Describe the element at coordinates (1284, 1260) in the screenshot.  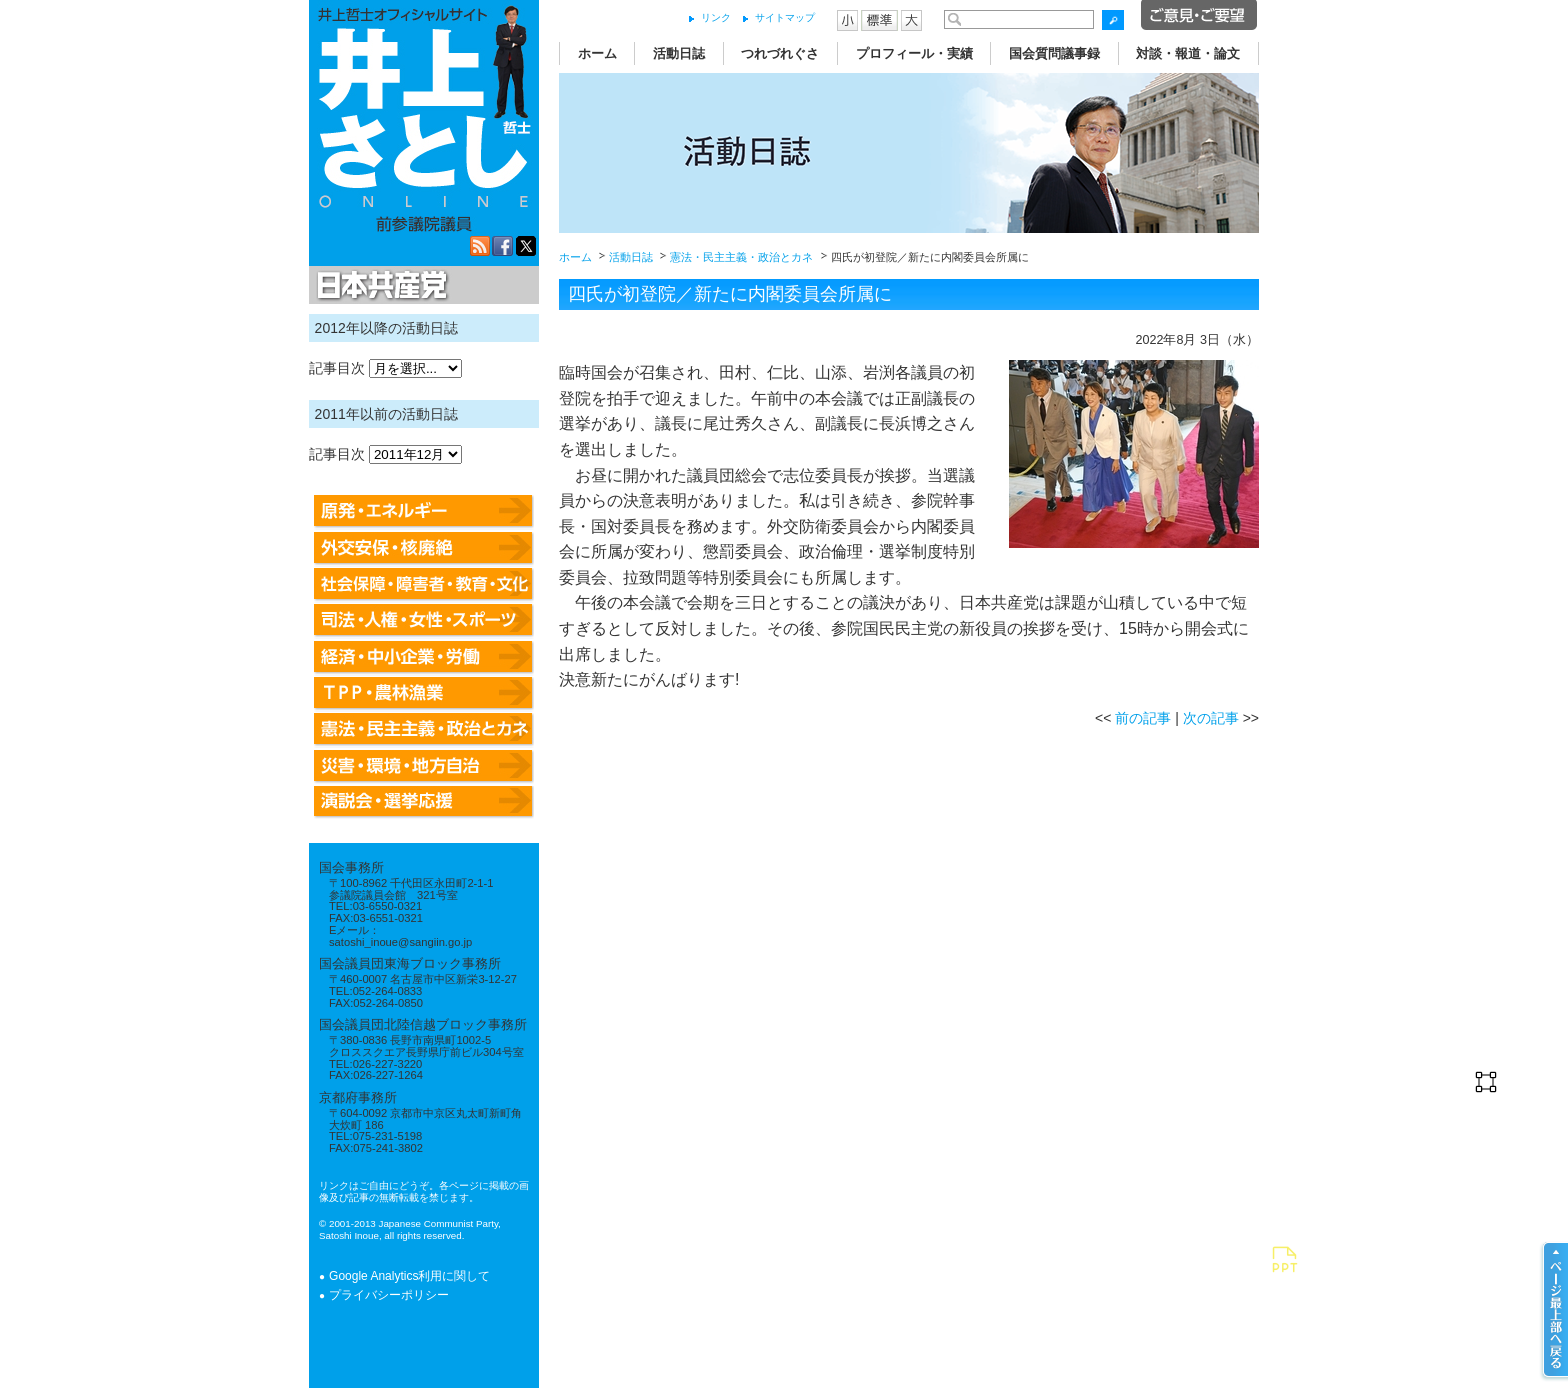
I see `open a PowerPoint presentation file` at that location.